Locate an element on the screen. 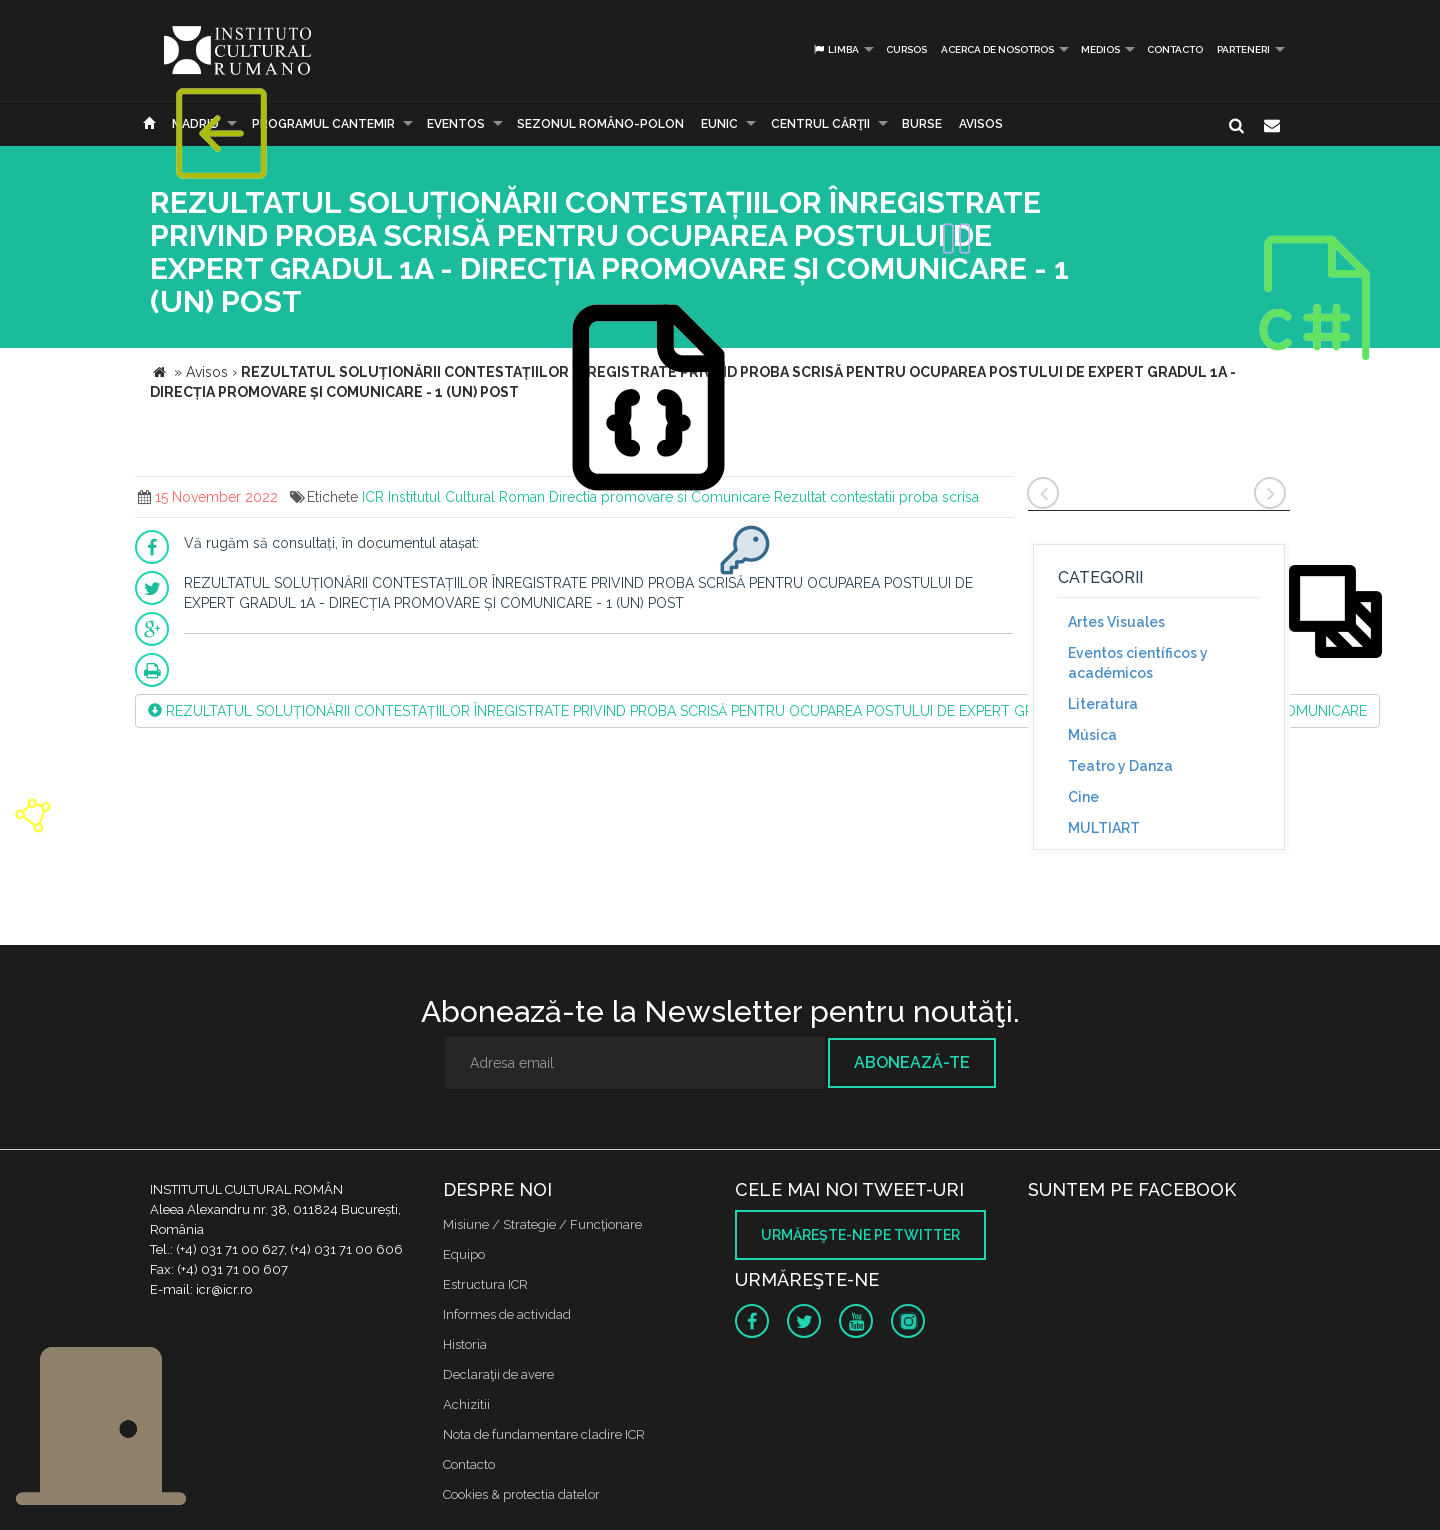 This screenshot has width=1440, height=1530. exit or log out of the application is located at coordinates (101, 1426).